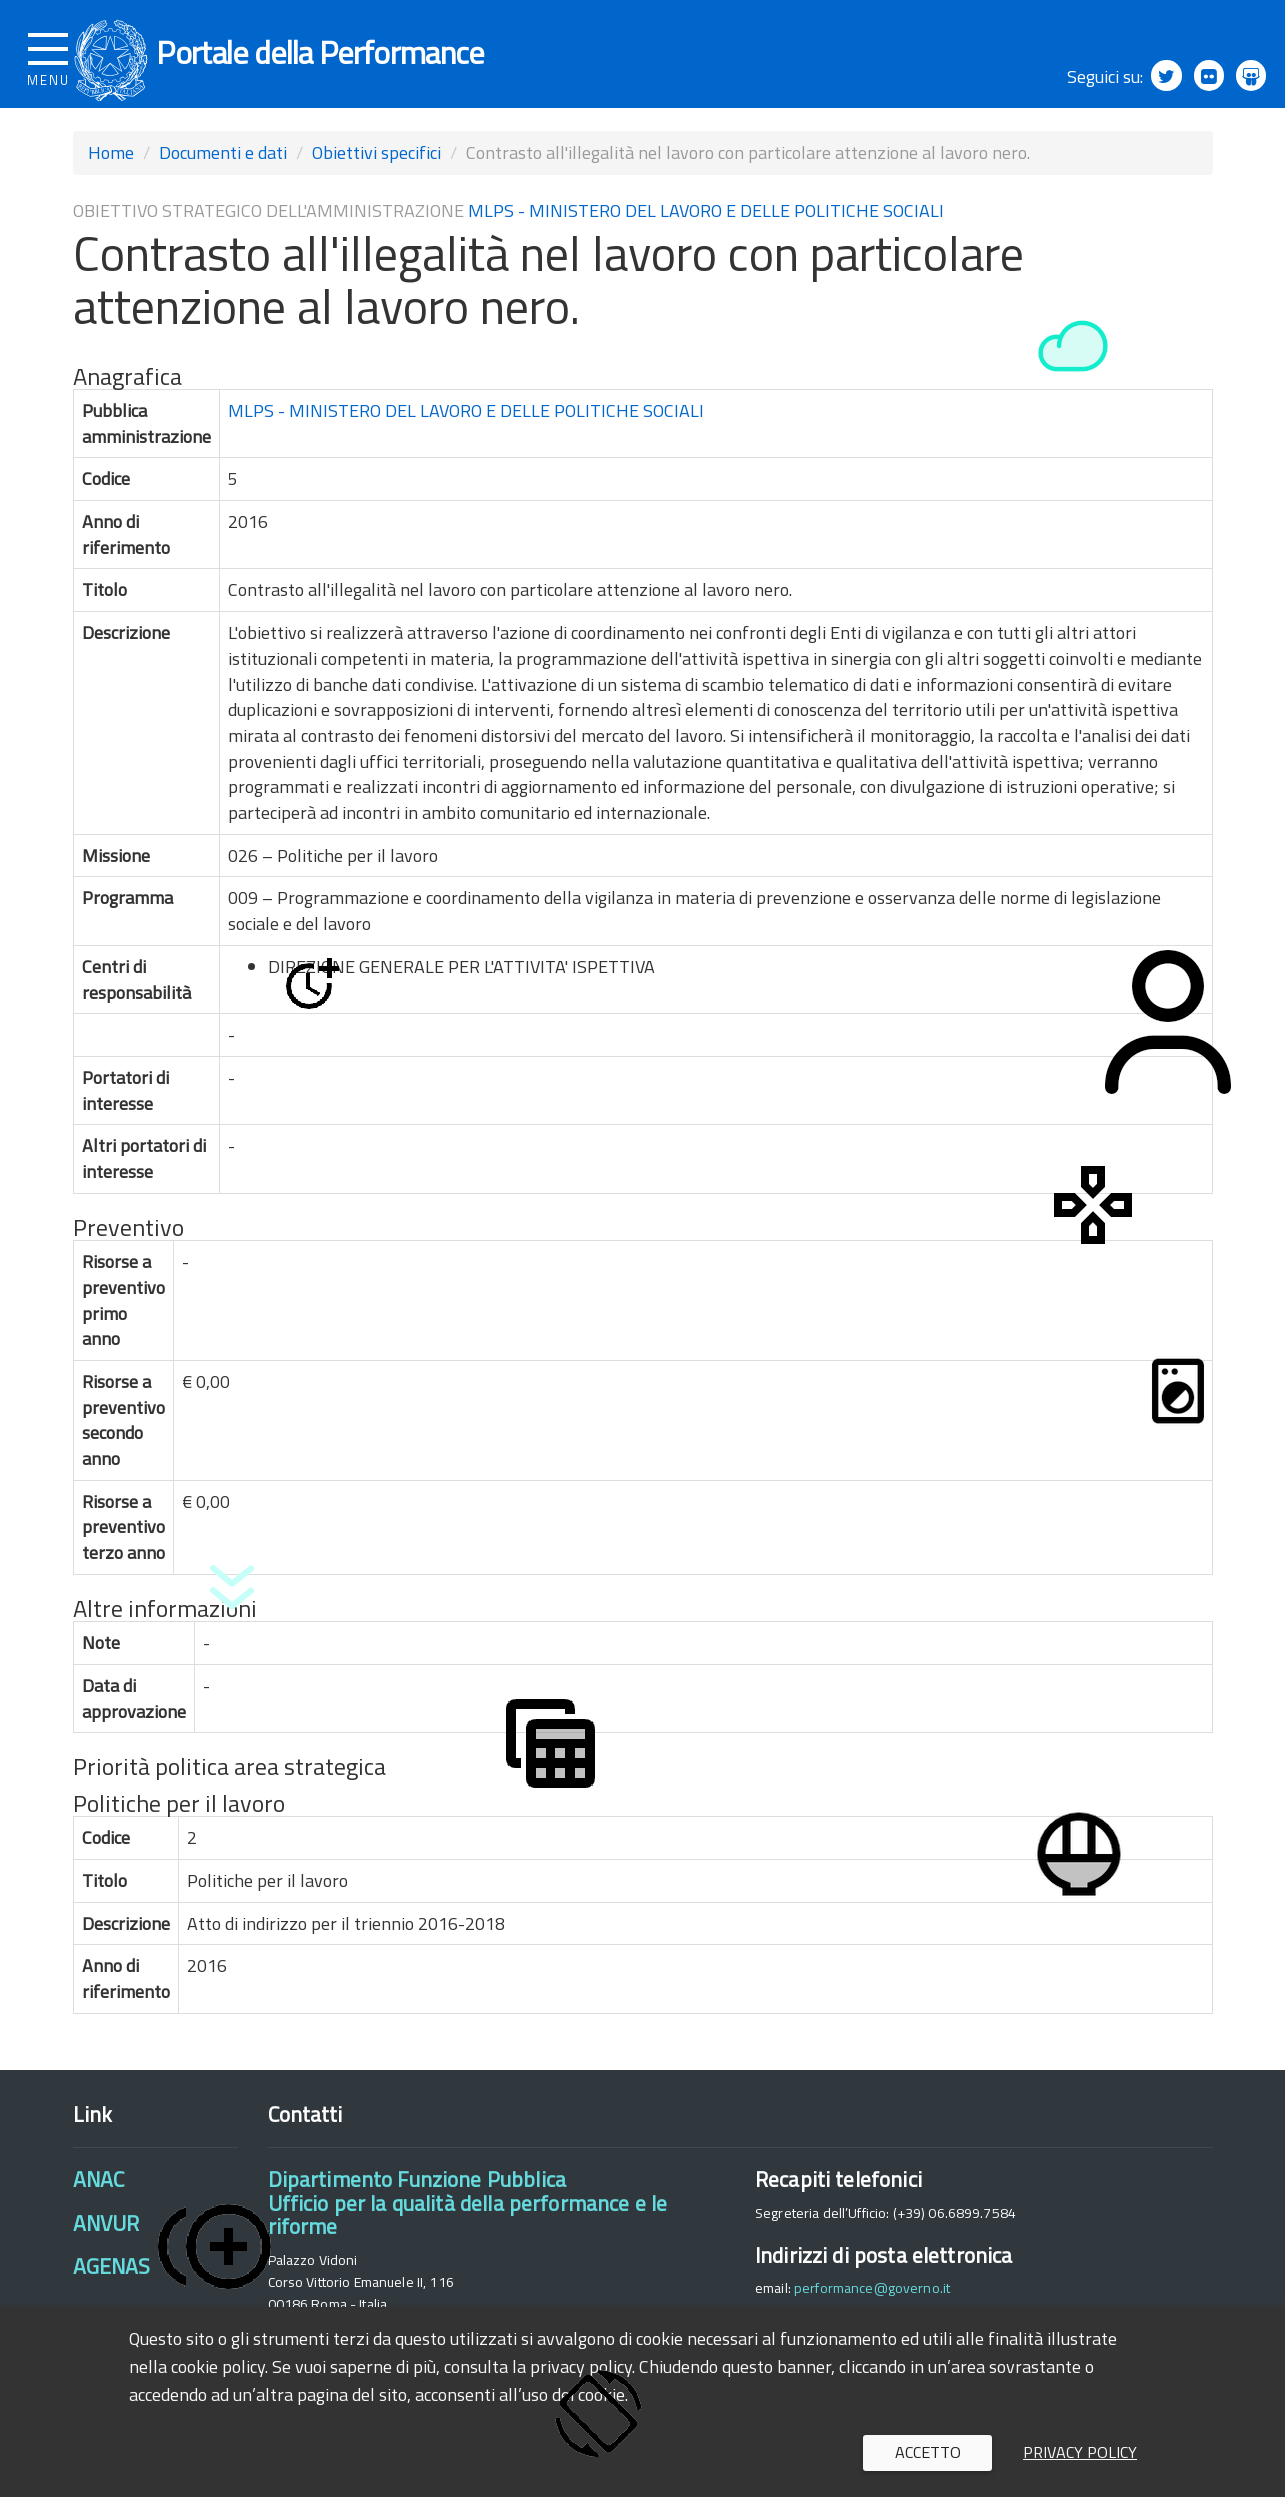 This screenshot has width=1285, height=2497. What do you see at coordinates (232, 1587) in the screenshot?
I see `expand content or show more items` at bounding box center [232, 1587].